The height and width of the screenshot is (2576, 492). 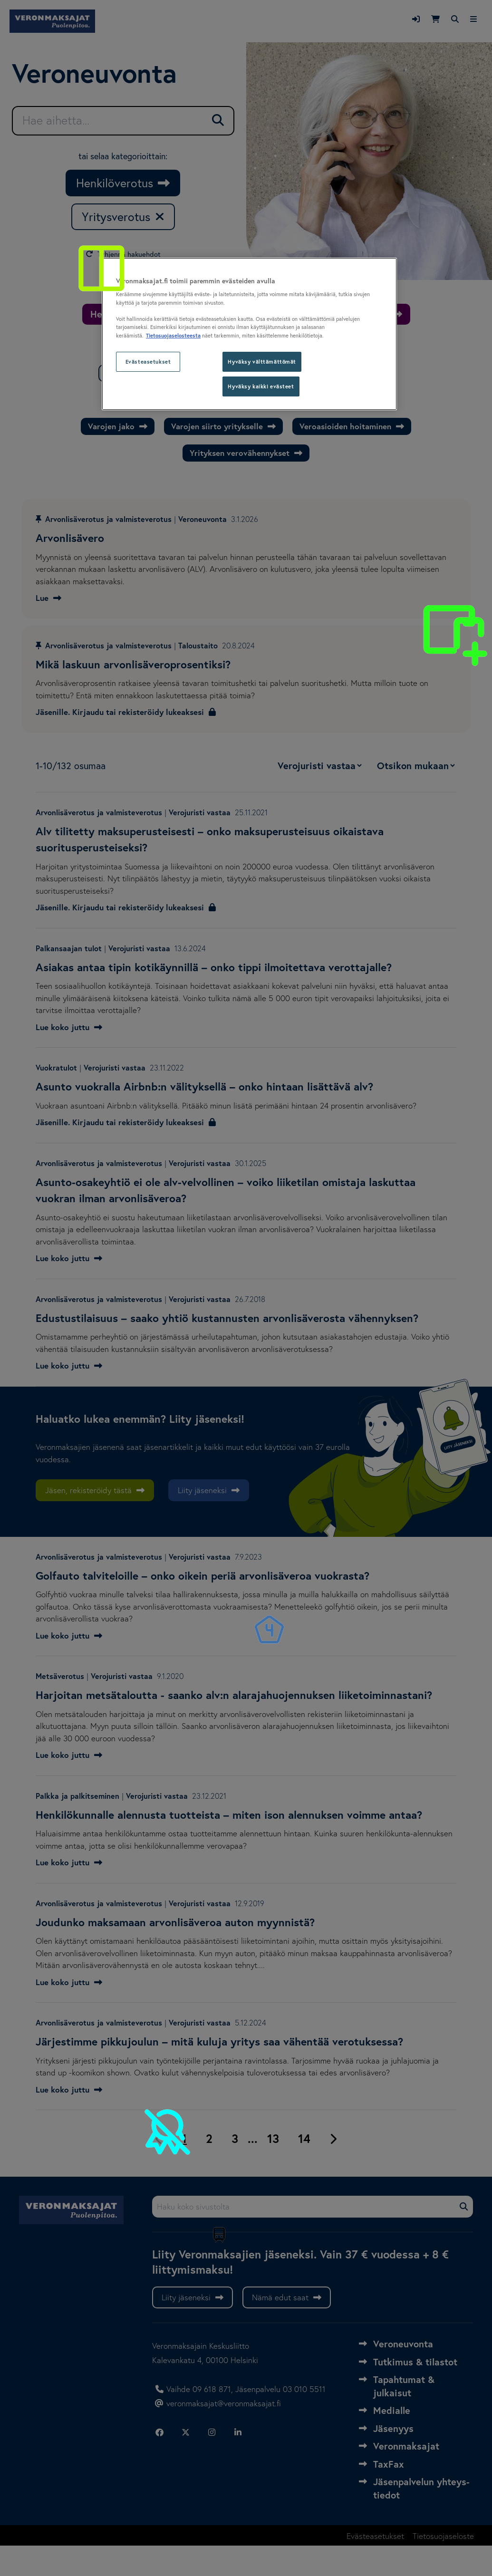 I want to click on view train schedules or rail services, so click(x=219, y=2234).